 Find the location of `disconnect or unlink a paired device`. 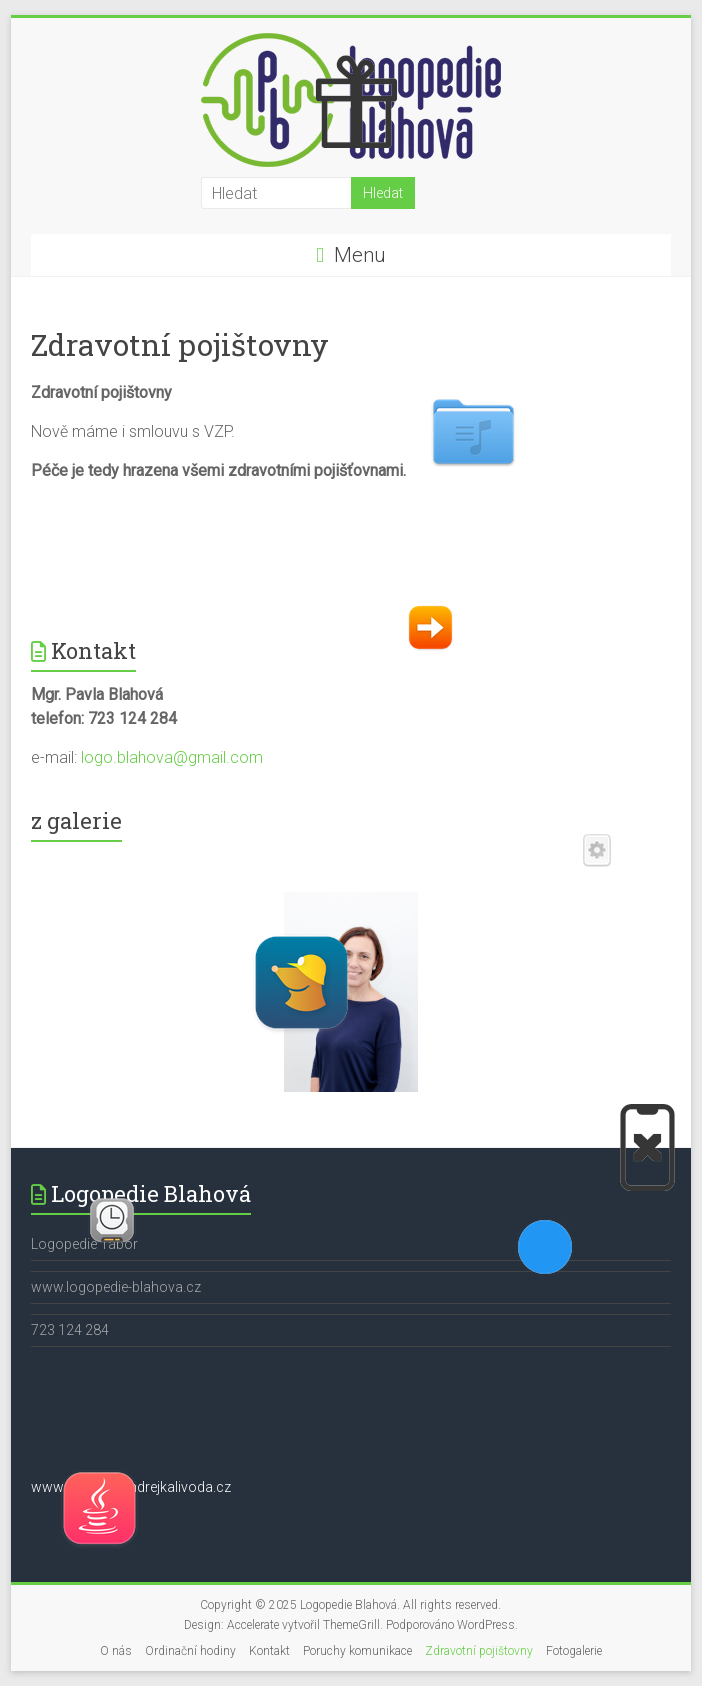

disconnect or unlink a paired device is located at coordinates (647, 1147).